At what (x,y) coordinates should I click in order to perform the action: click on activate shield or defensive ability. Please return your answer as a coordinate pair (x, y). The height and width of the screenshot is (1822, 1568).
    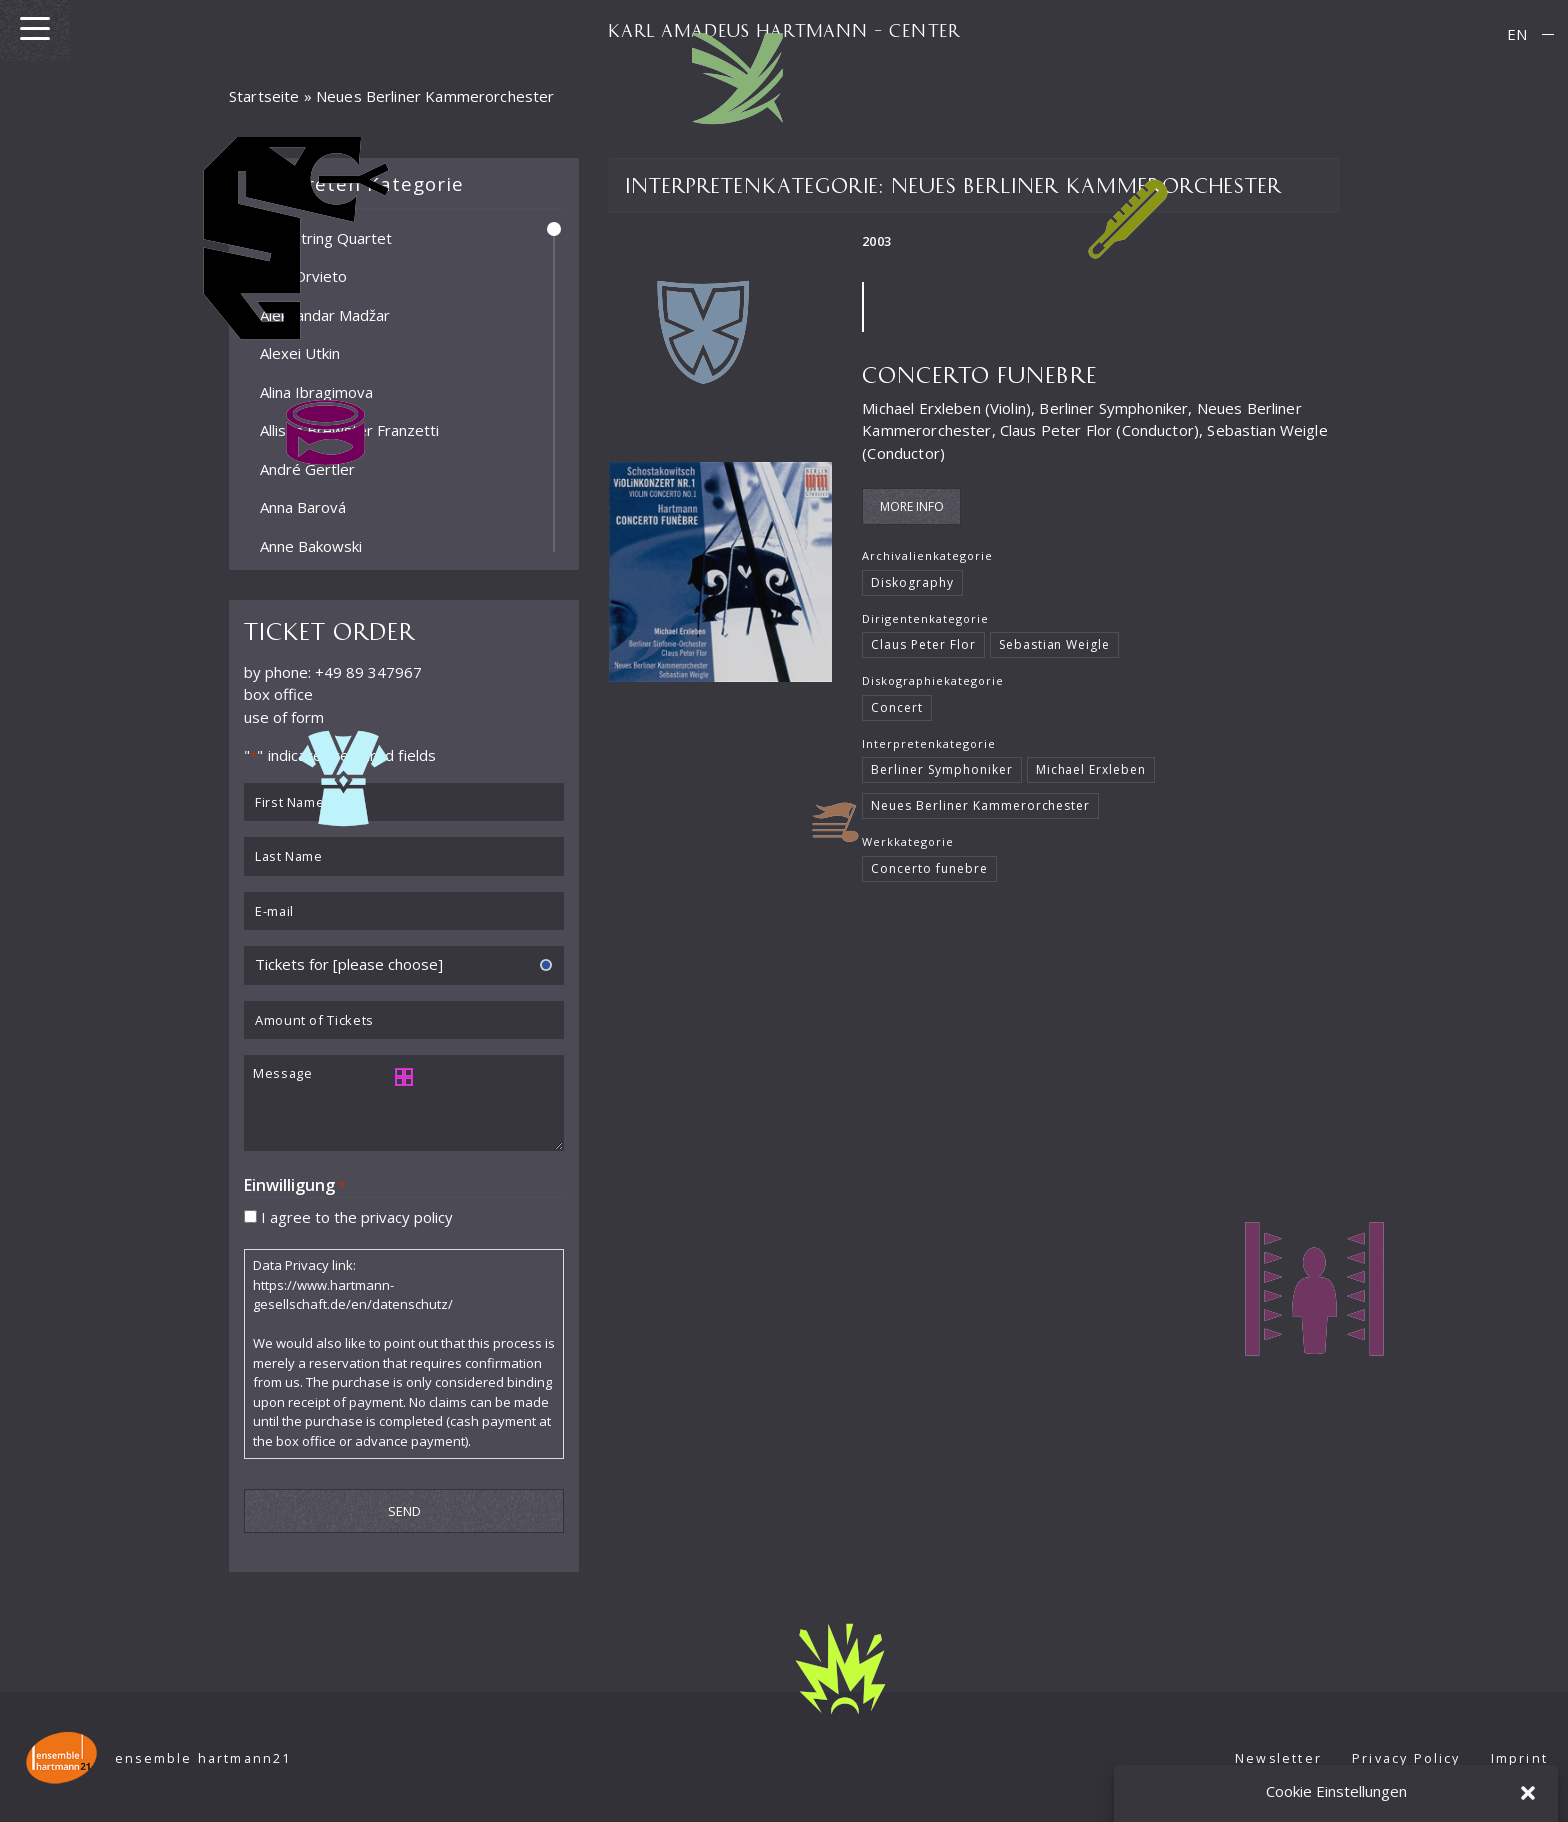
    Looking at the image, I should click on (704, 332).